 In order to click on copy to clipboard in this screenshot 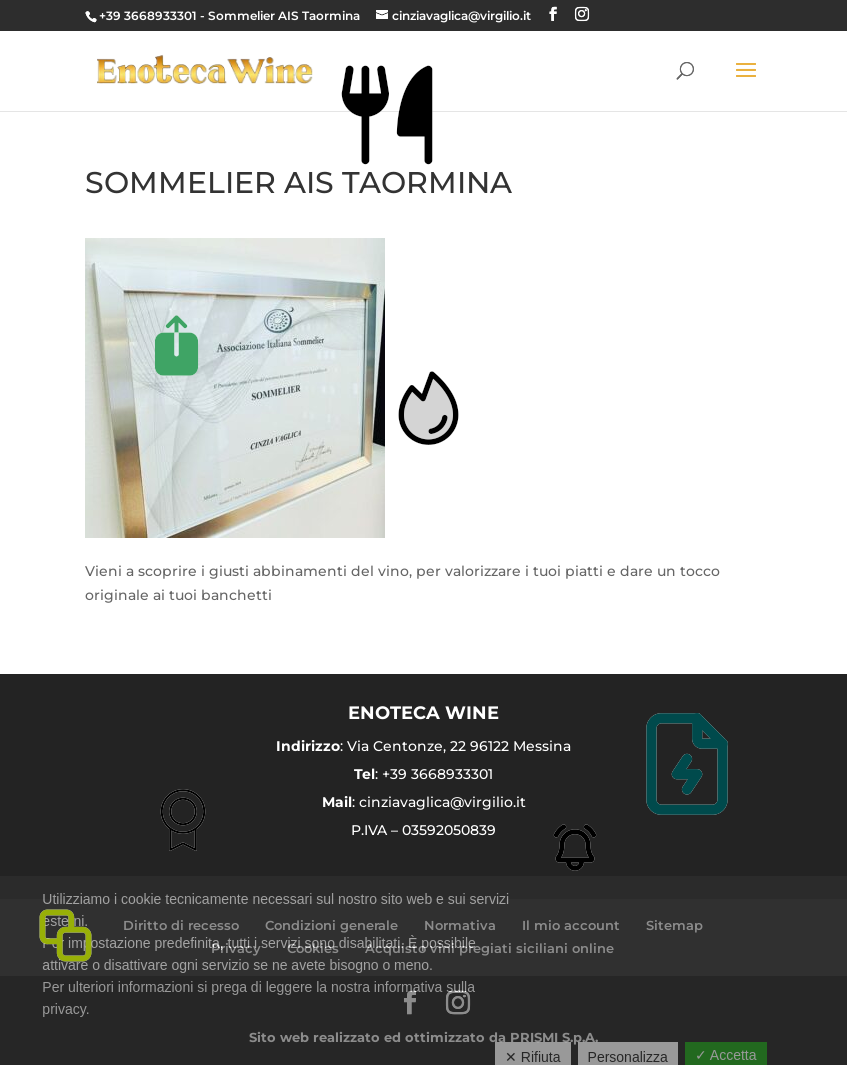, I will do `click(65, 935)`.